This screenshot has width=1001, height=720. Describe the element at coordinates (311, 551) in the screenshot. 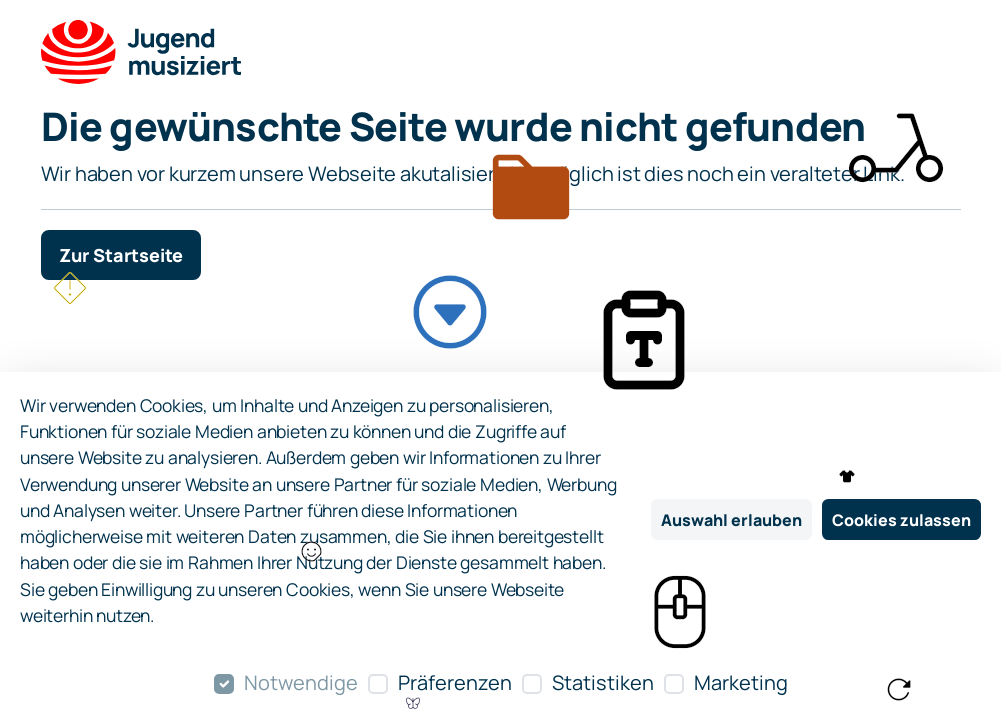

I see `add a sticker to your message` at that location.